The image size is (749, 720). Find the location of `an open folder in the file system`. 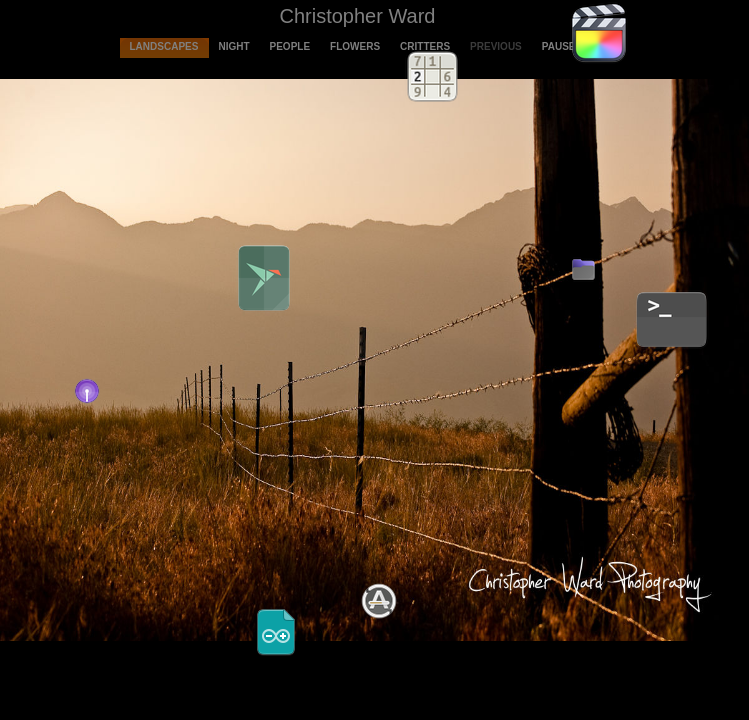

an open folder in the file system is located at coordinates (583, 269).